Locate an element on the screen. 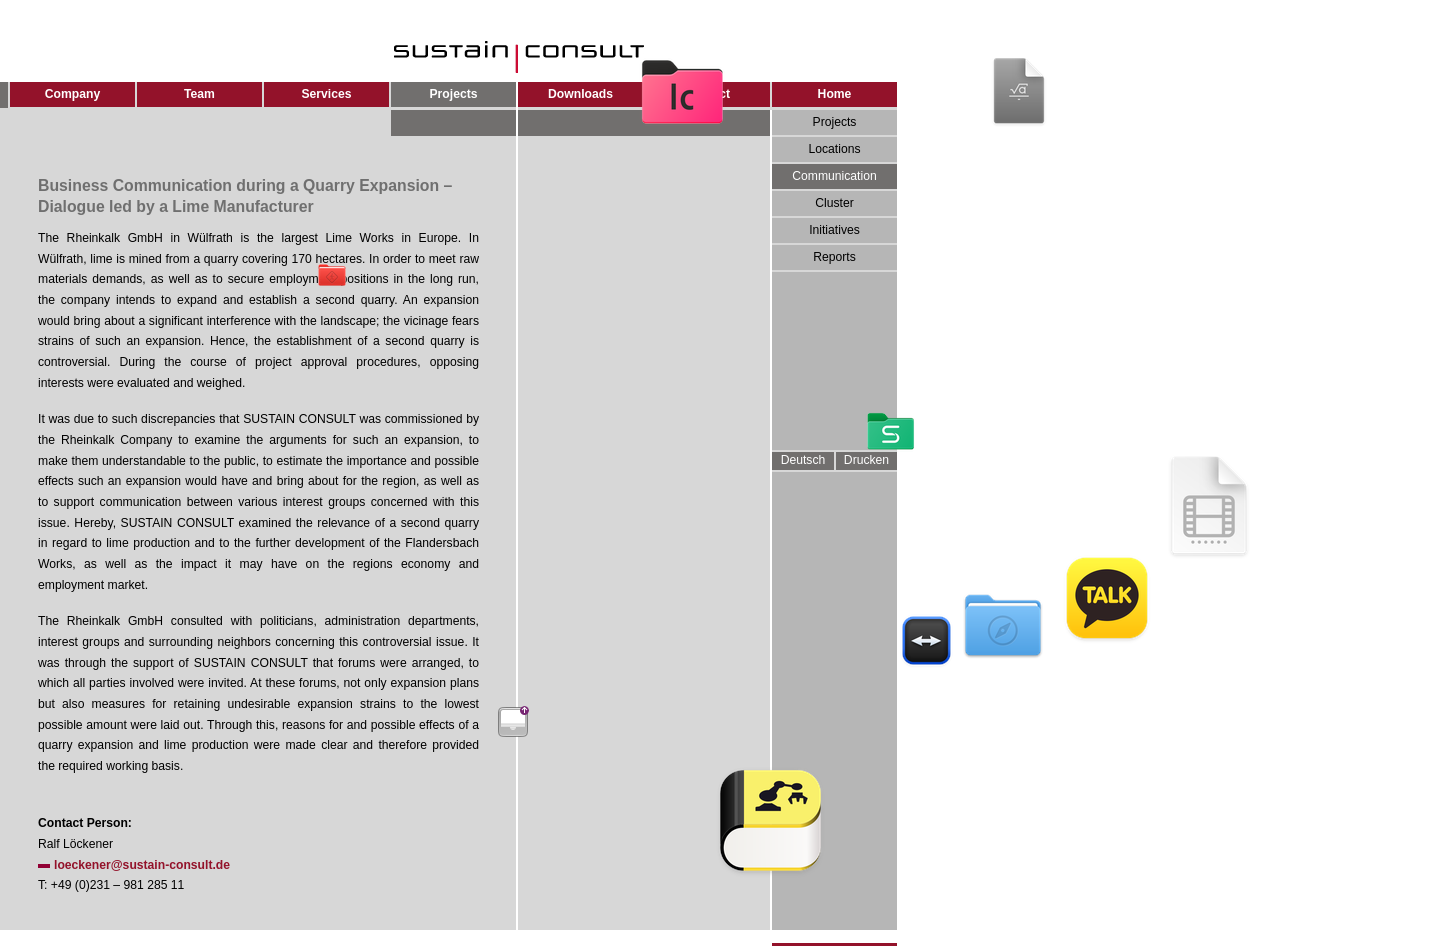 The image size is (1440, 946). open KakaoTalk messaging app is located at coordinates (1107, 598).